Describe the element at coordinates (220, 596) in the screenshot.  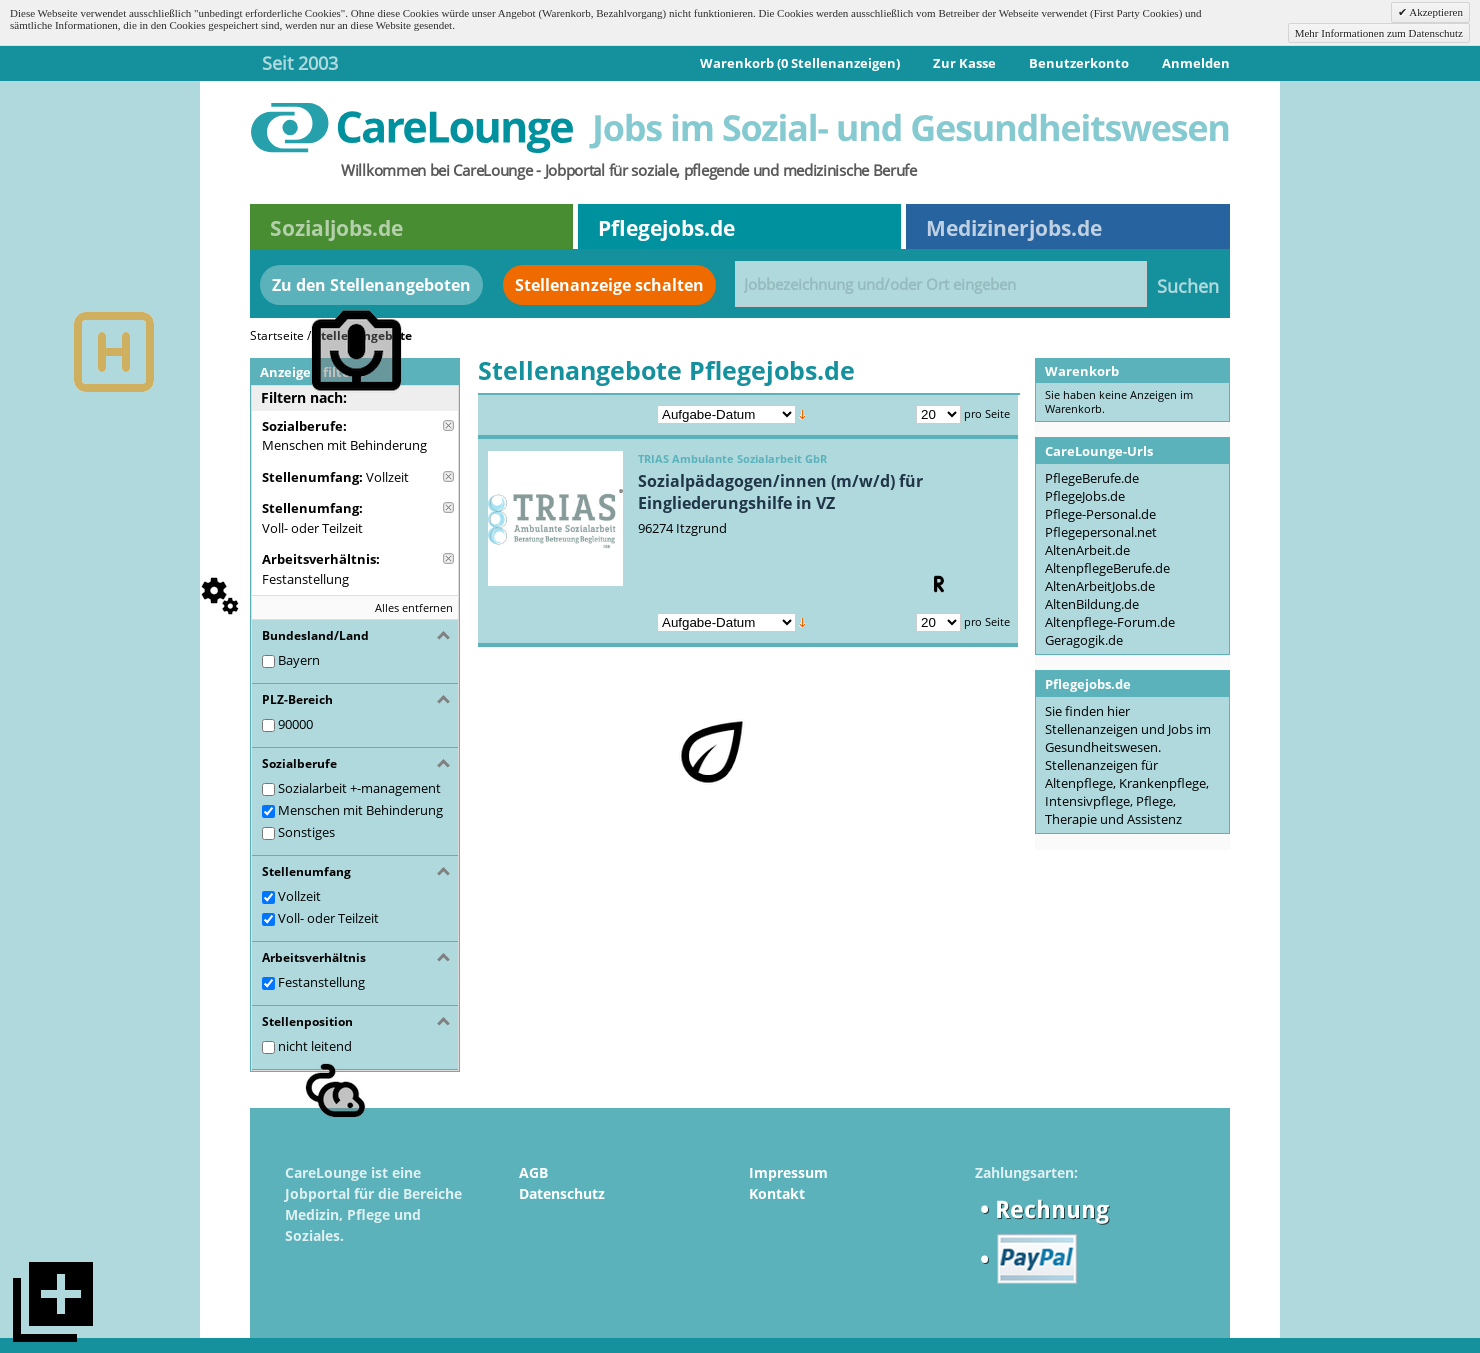
I see `access settings or configuration options` at that location.